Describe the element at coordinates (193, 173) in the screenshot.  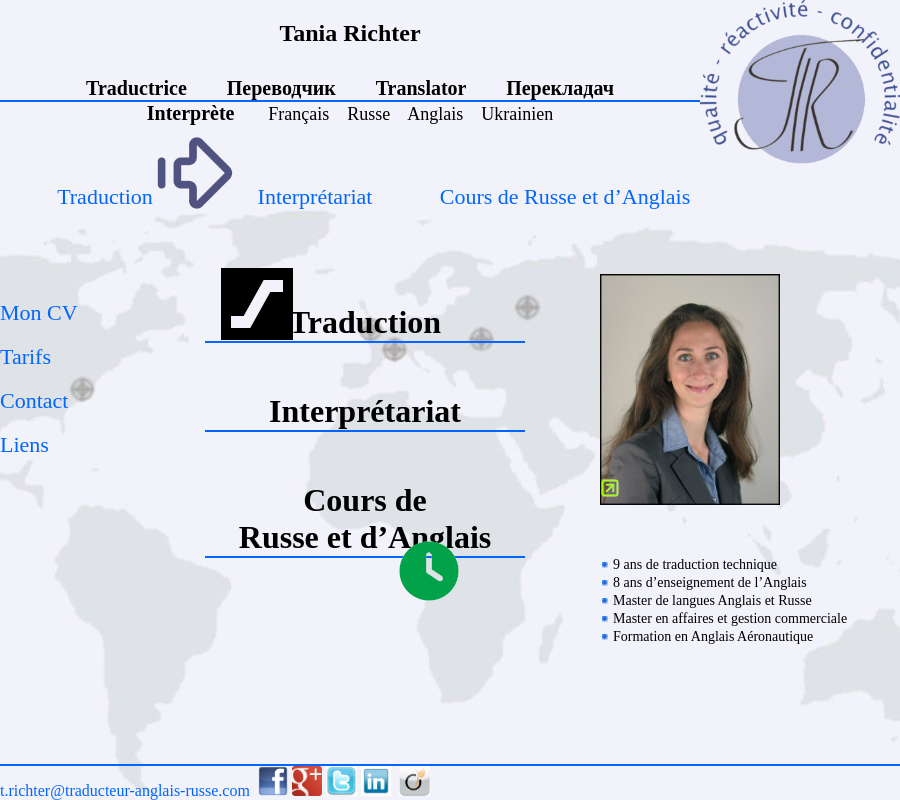
I see `skip to end or jump forward` at that location.